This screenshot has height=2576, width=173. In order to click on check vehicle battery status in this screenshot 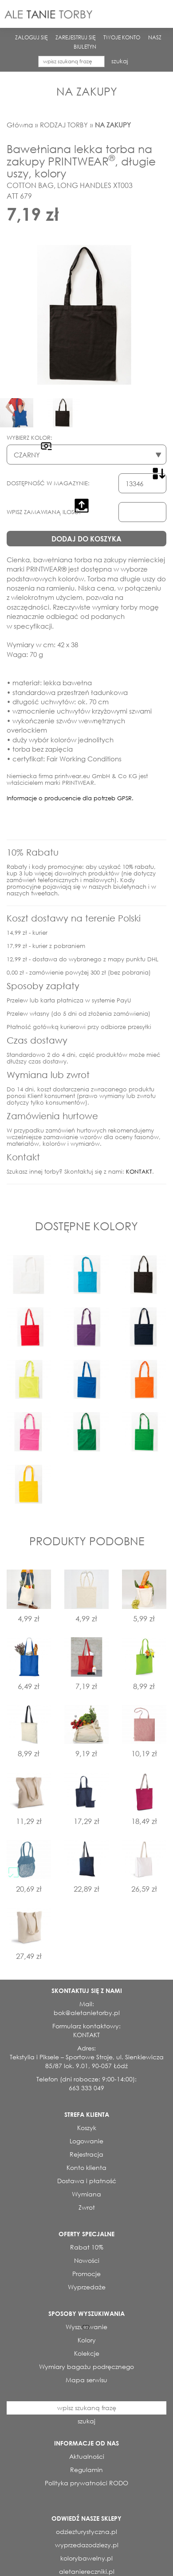, I will do `click(86, 2327)`.